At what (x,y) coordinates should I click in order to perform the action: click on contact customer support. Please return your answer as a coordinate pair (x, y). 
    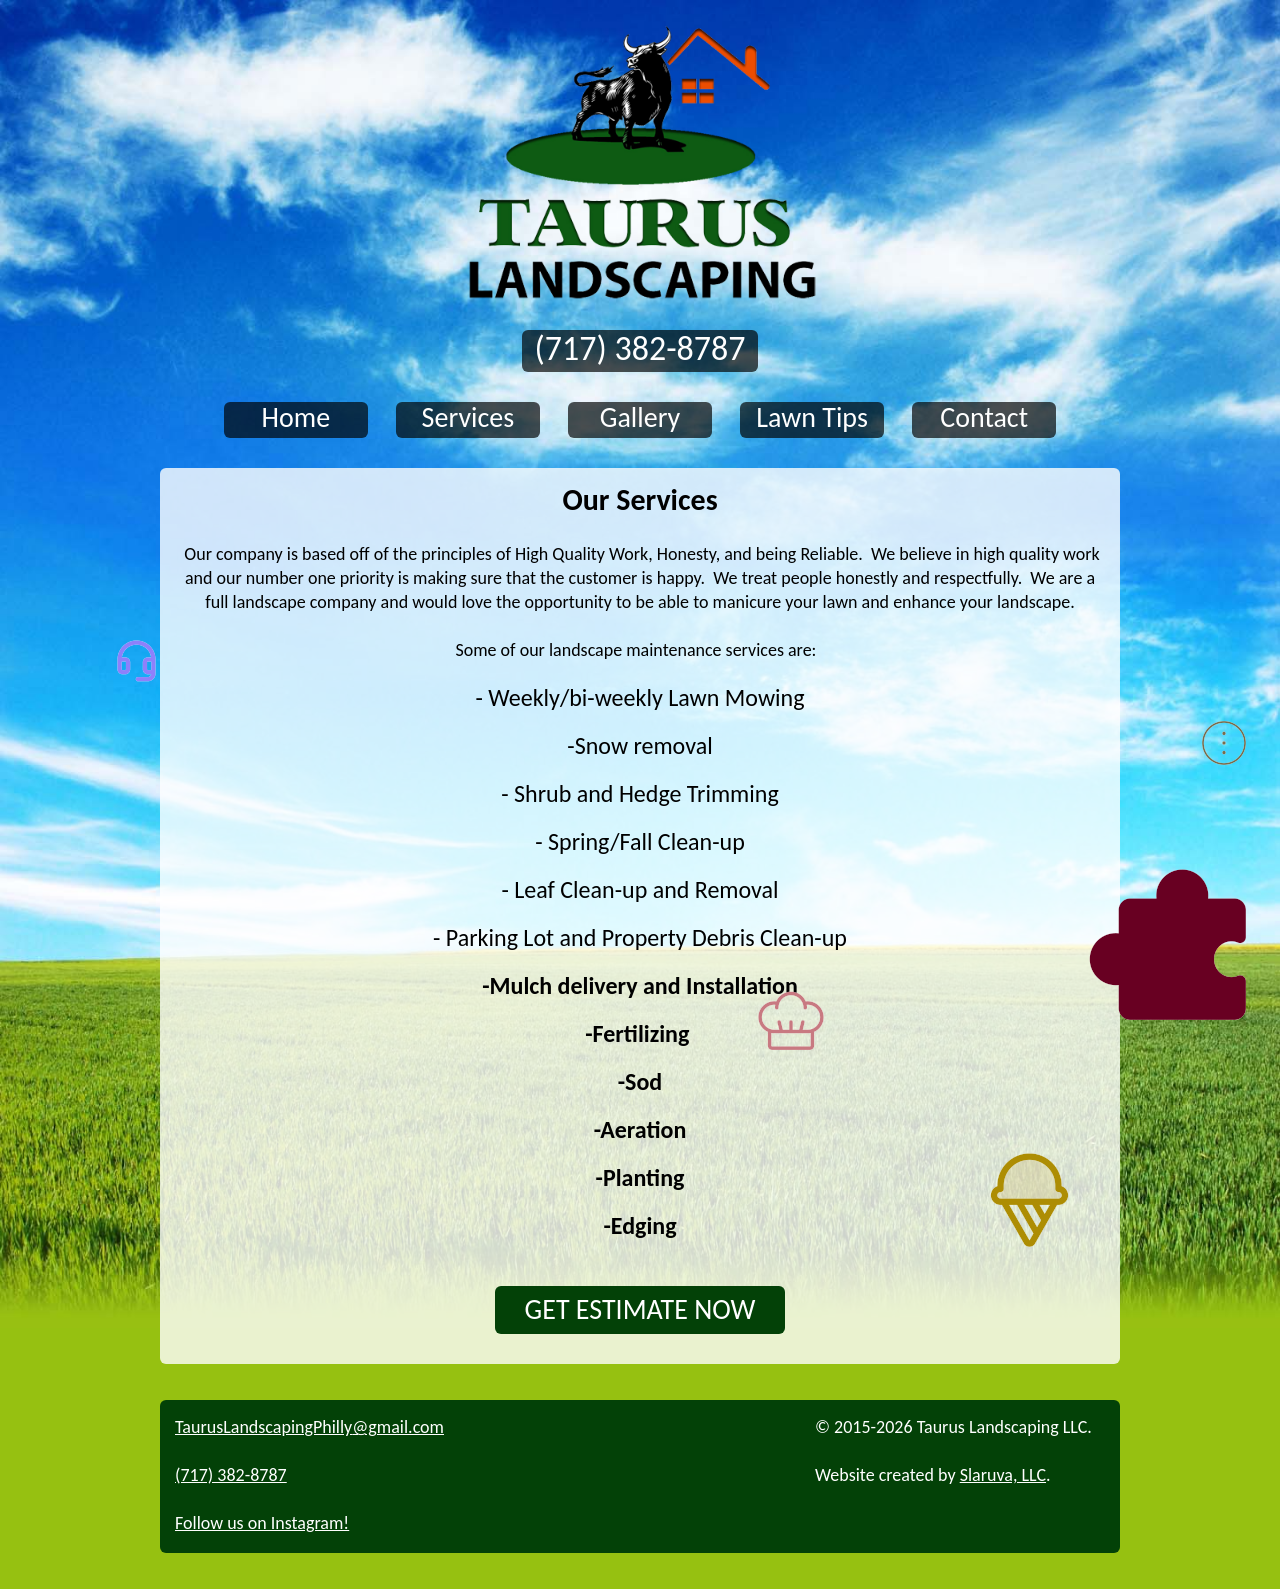
    Looking at the image, I should click on (136, 659).